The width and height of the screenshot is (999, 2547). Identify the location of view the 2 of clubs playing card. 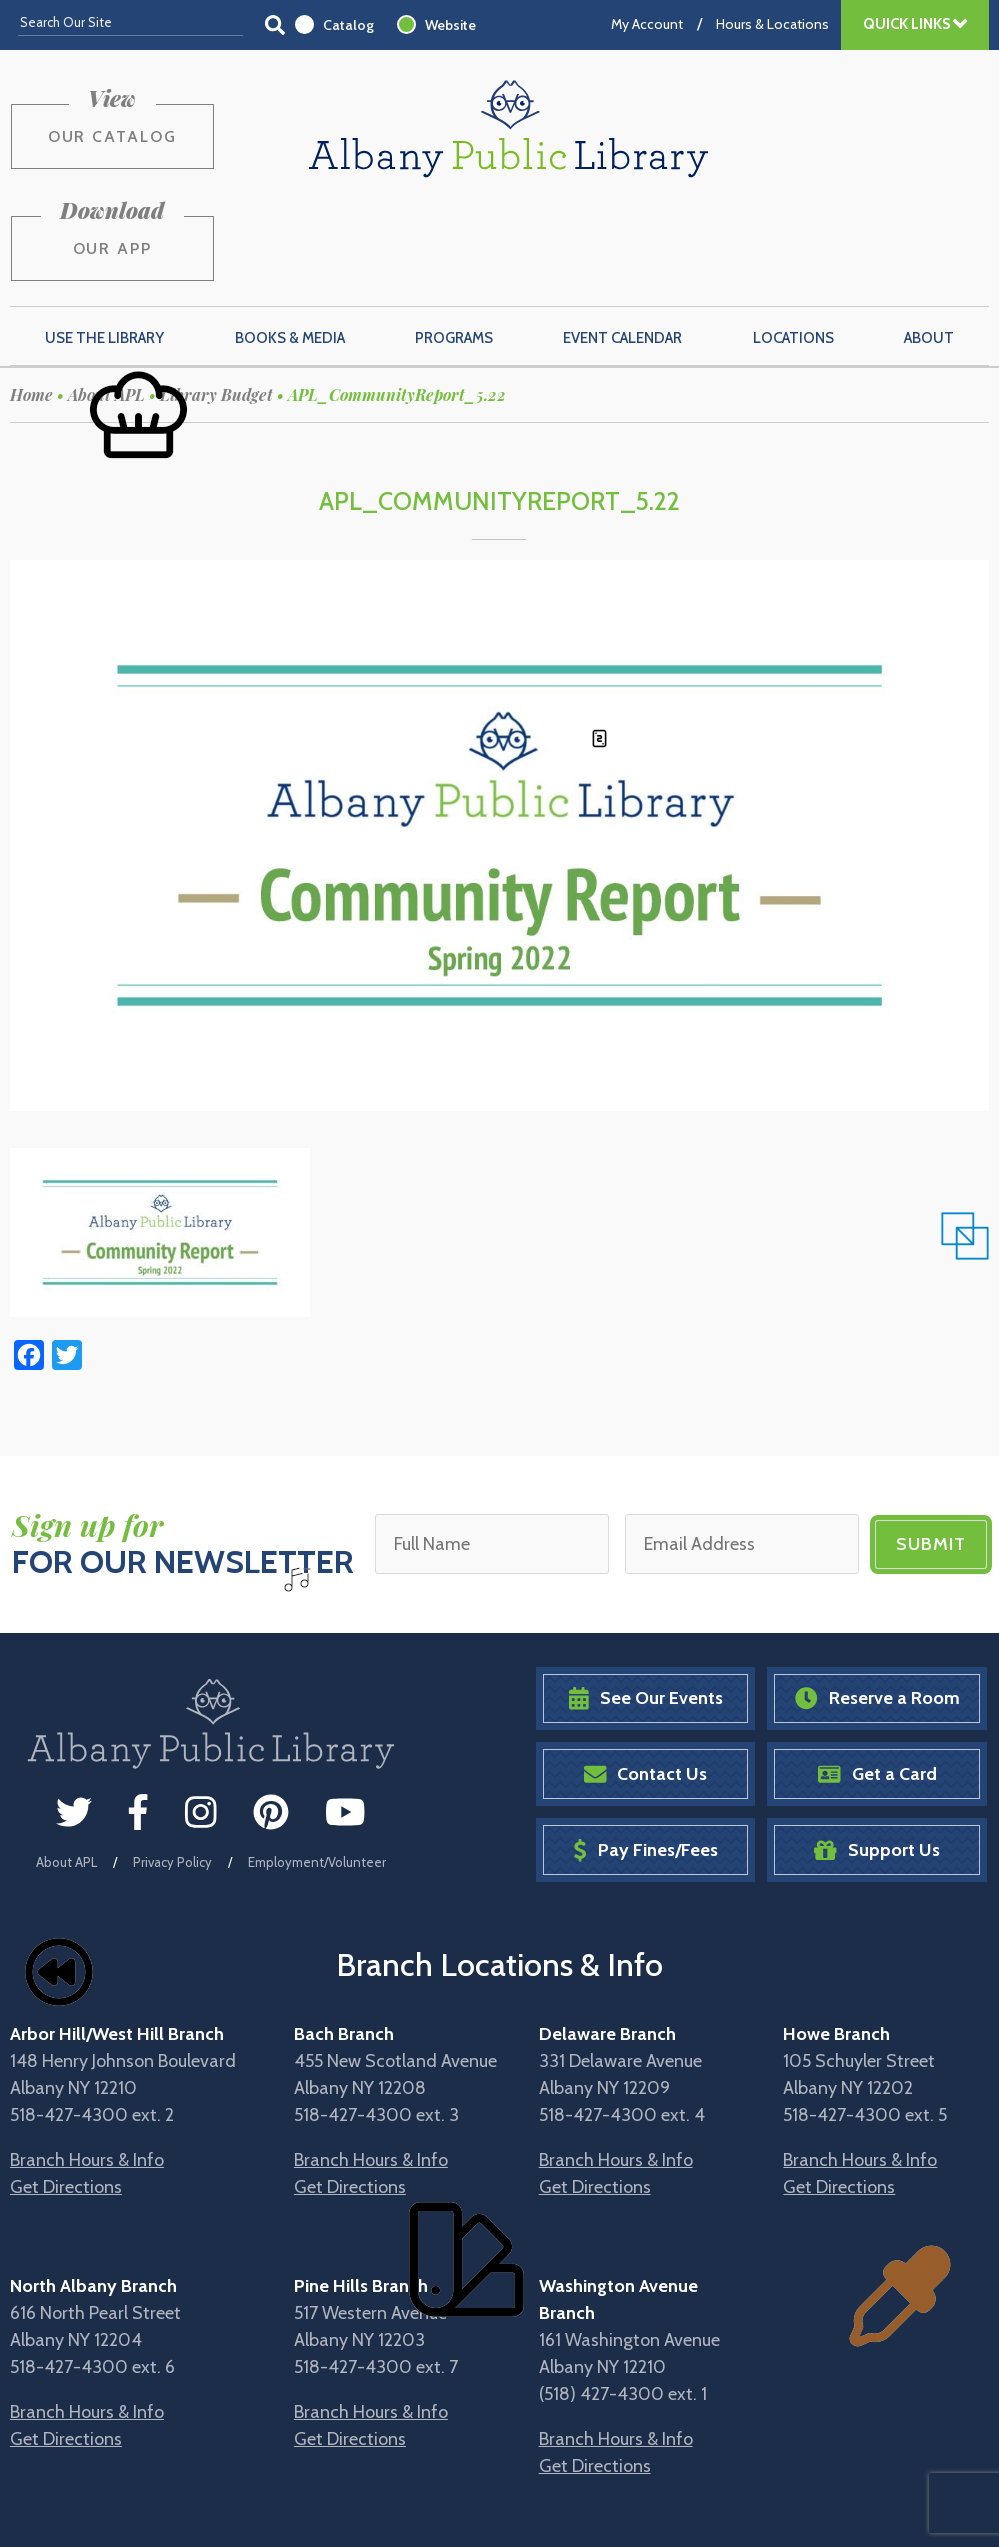
(599, 738).